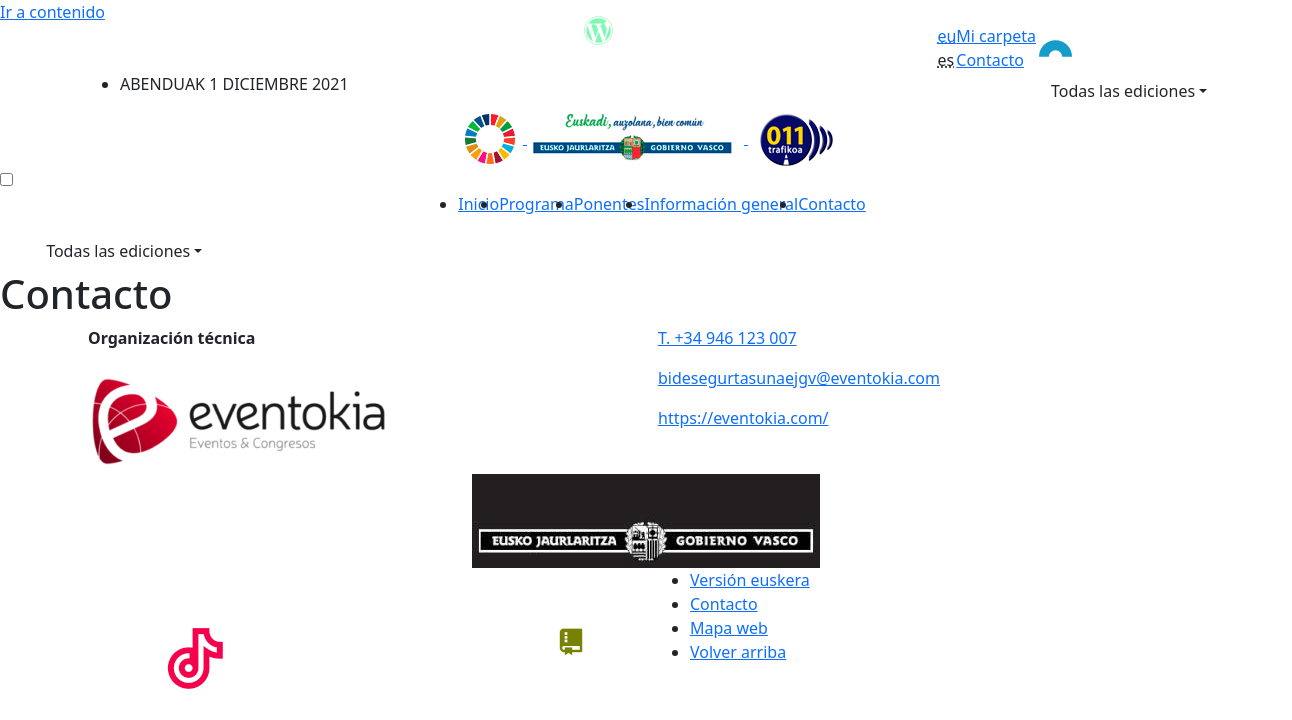 The width and height of the screenshot is (1292, 720). Describe the element at coordinates (571, 641) in the screenshot. I see `access git repository` at that location.